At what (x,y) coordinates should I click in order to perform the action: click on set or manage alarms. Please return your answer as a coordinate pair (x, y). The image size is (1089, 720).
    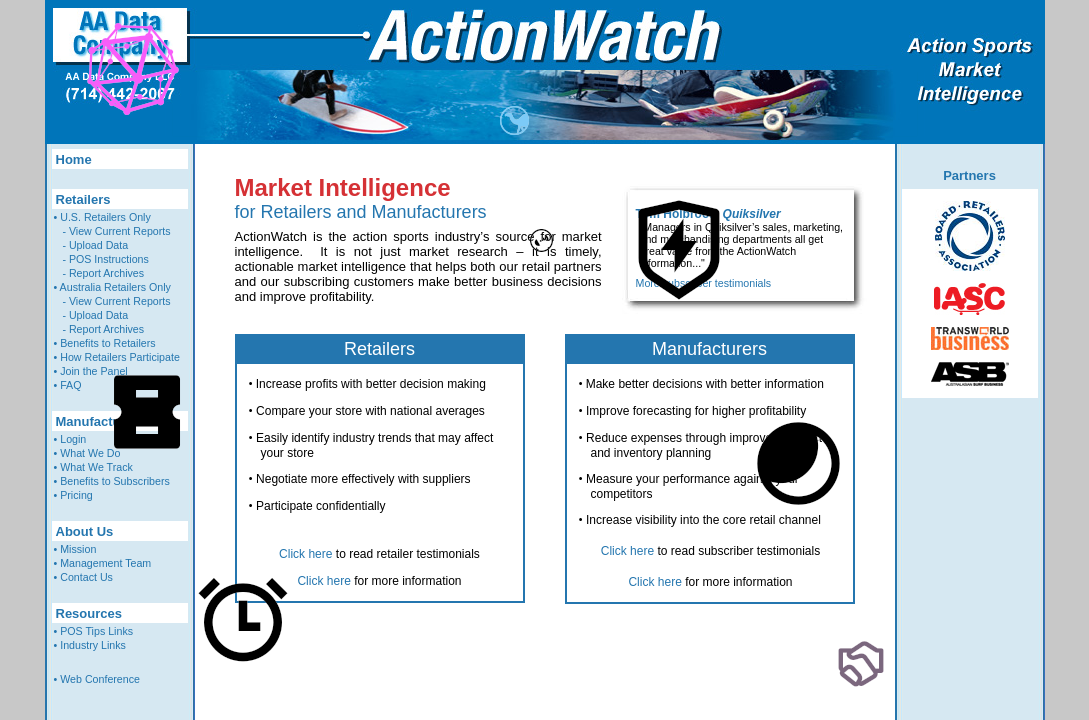
    Looking at the image, I should click on (243, 618).